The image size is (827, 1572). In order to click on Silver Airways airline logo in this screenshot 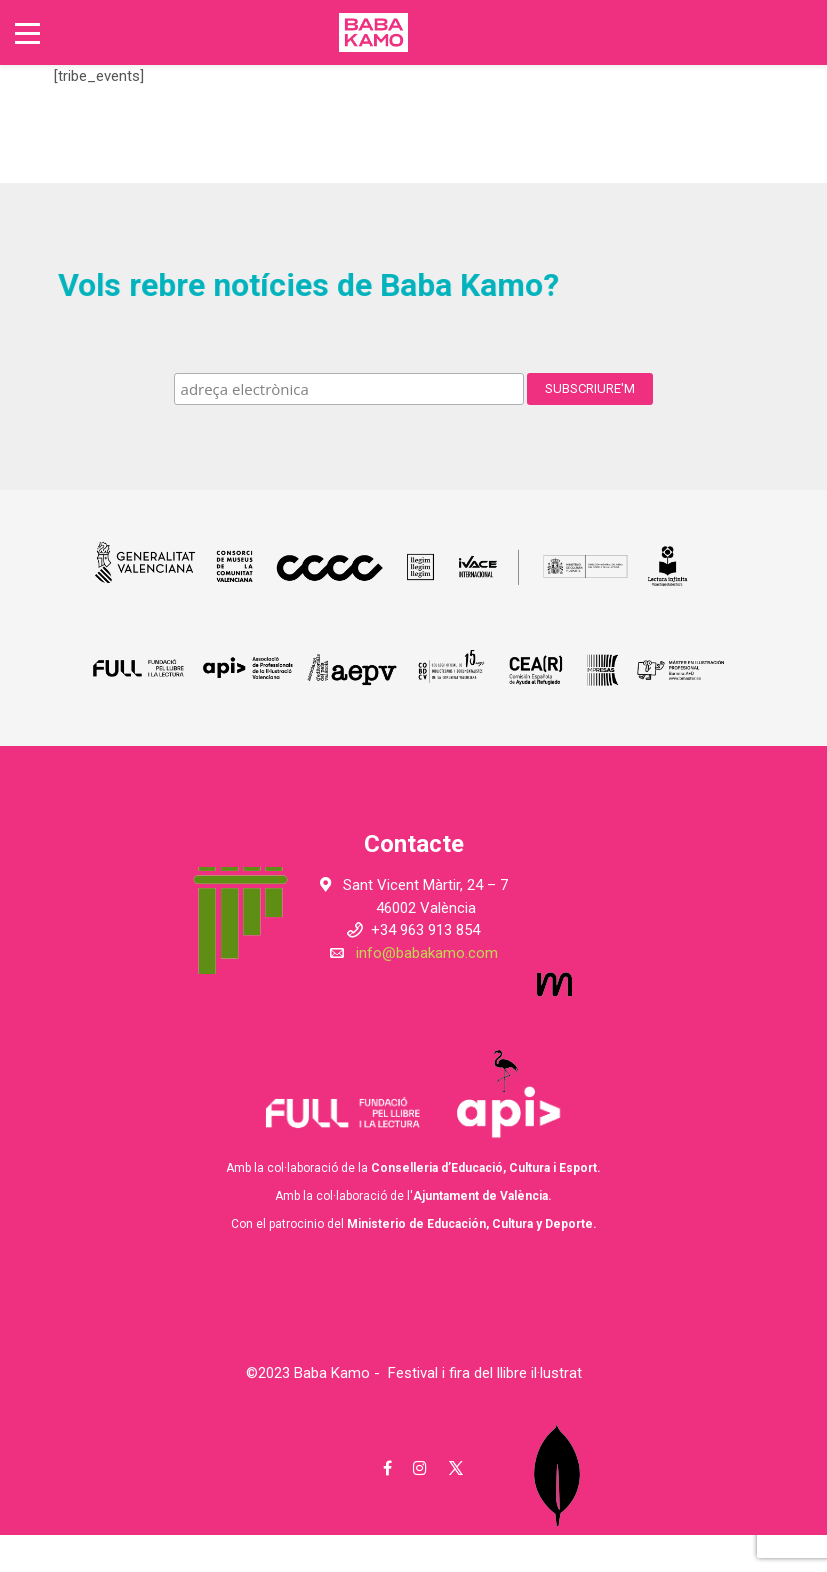, I will do `click(506, 1071)`.